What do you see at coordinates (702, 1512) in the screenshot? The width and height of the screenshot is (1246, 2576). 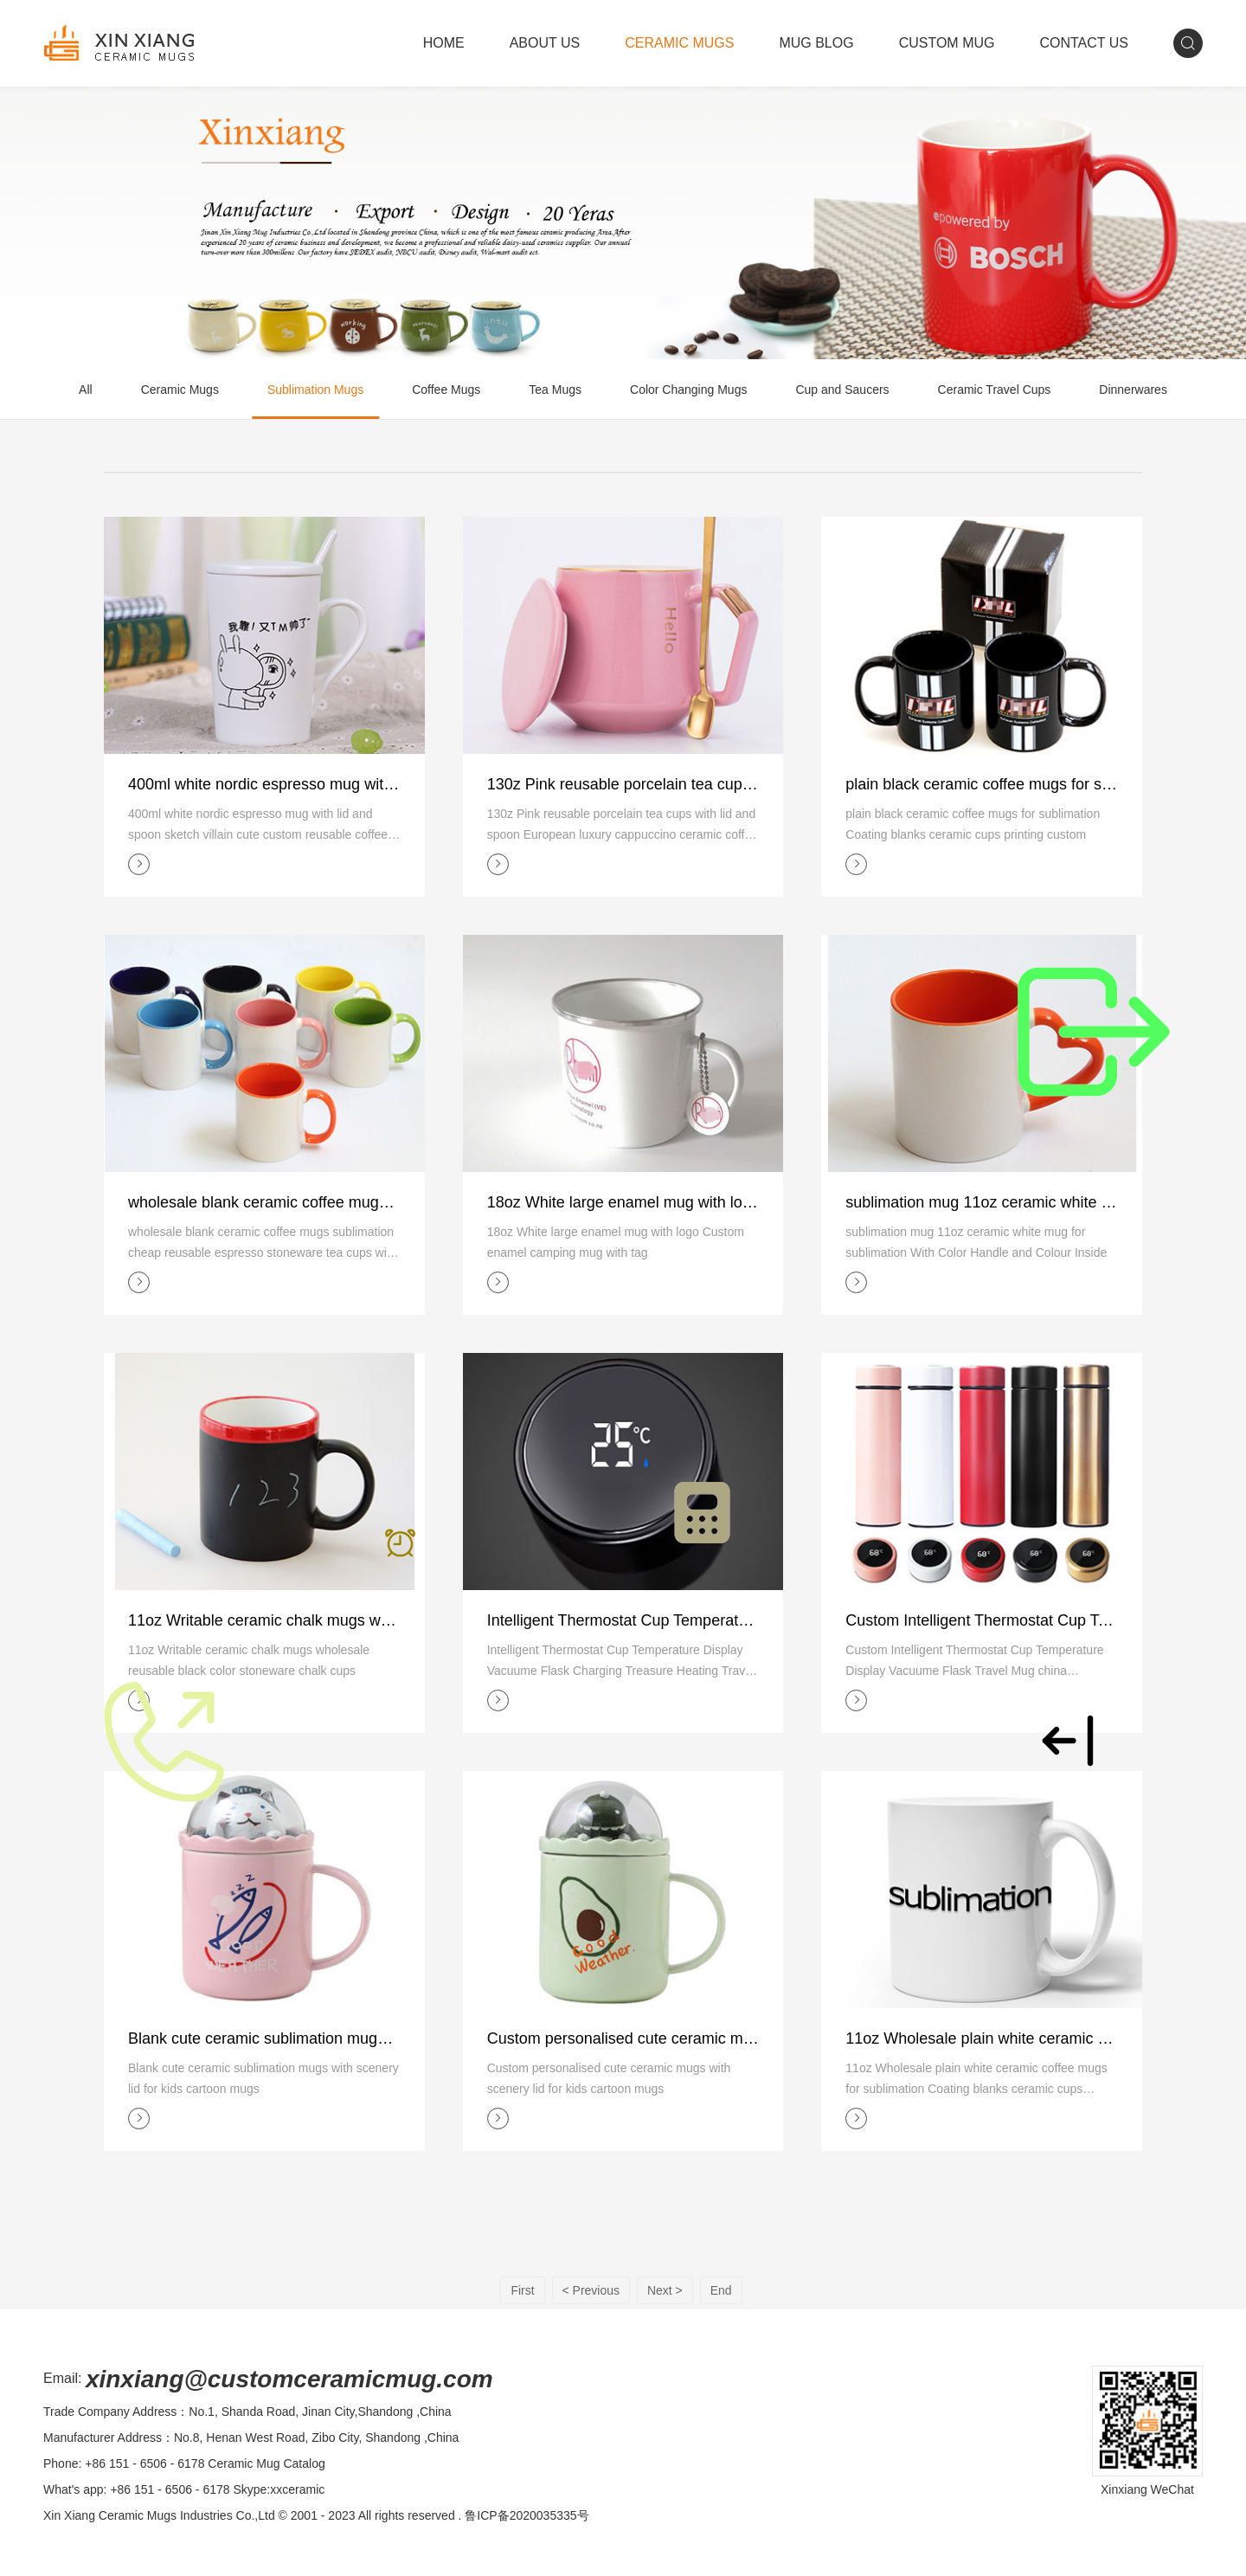 I see `open the calculator app` at bounding box center [702, 1512].